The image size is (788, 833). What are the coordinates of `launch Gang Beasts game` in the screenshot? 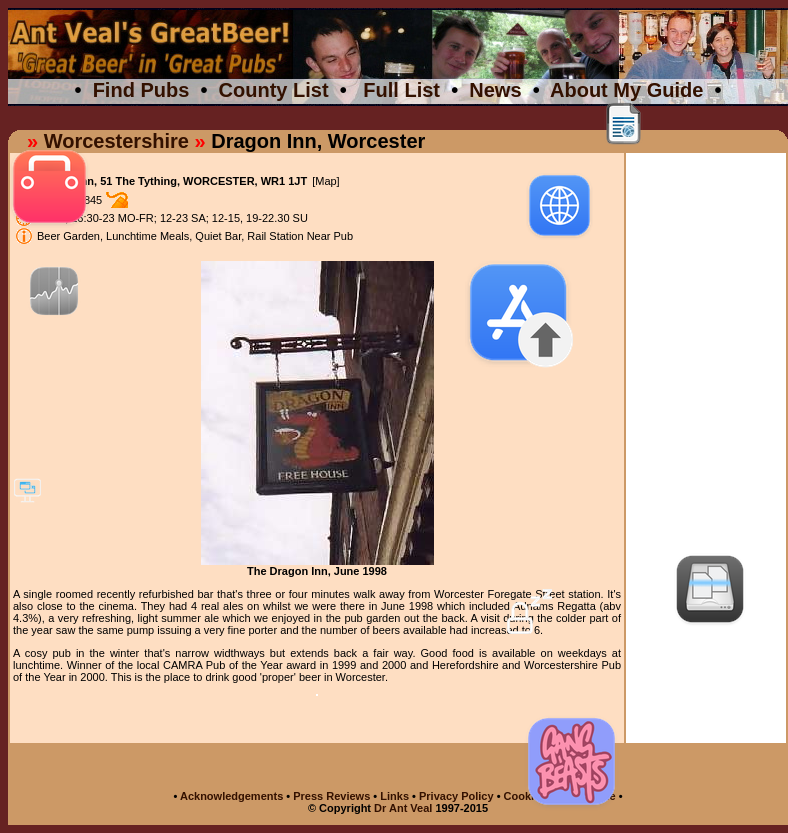 It's located at (571, 761).